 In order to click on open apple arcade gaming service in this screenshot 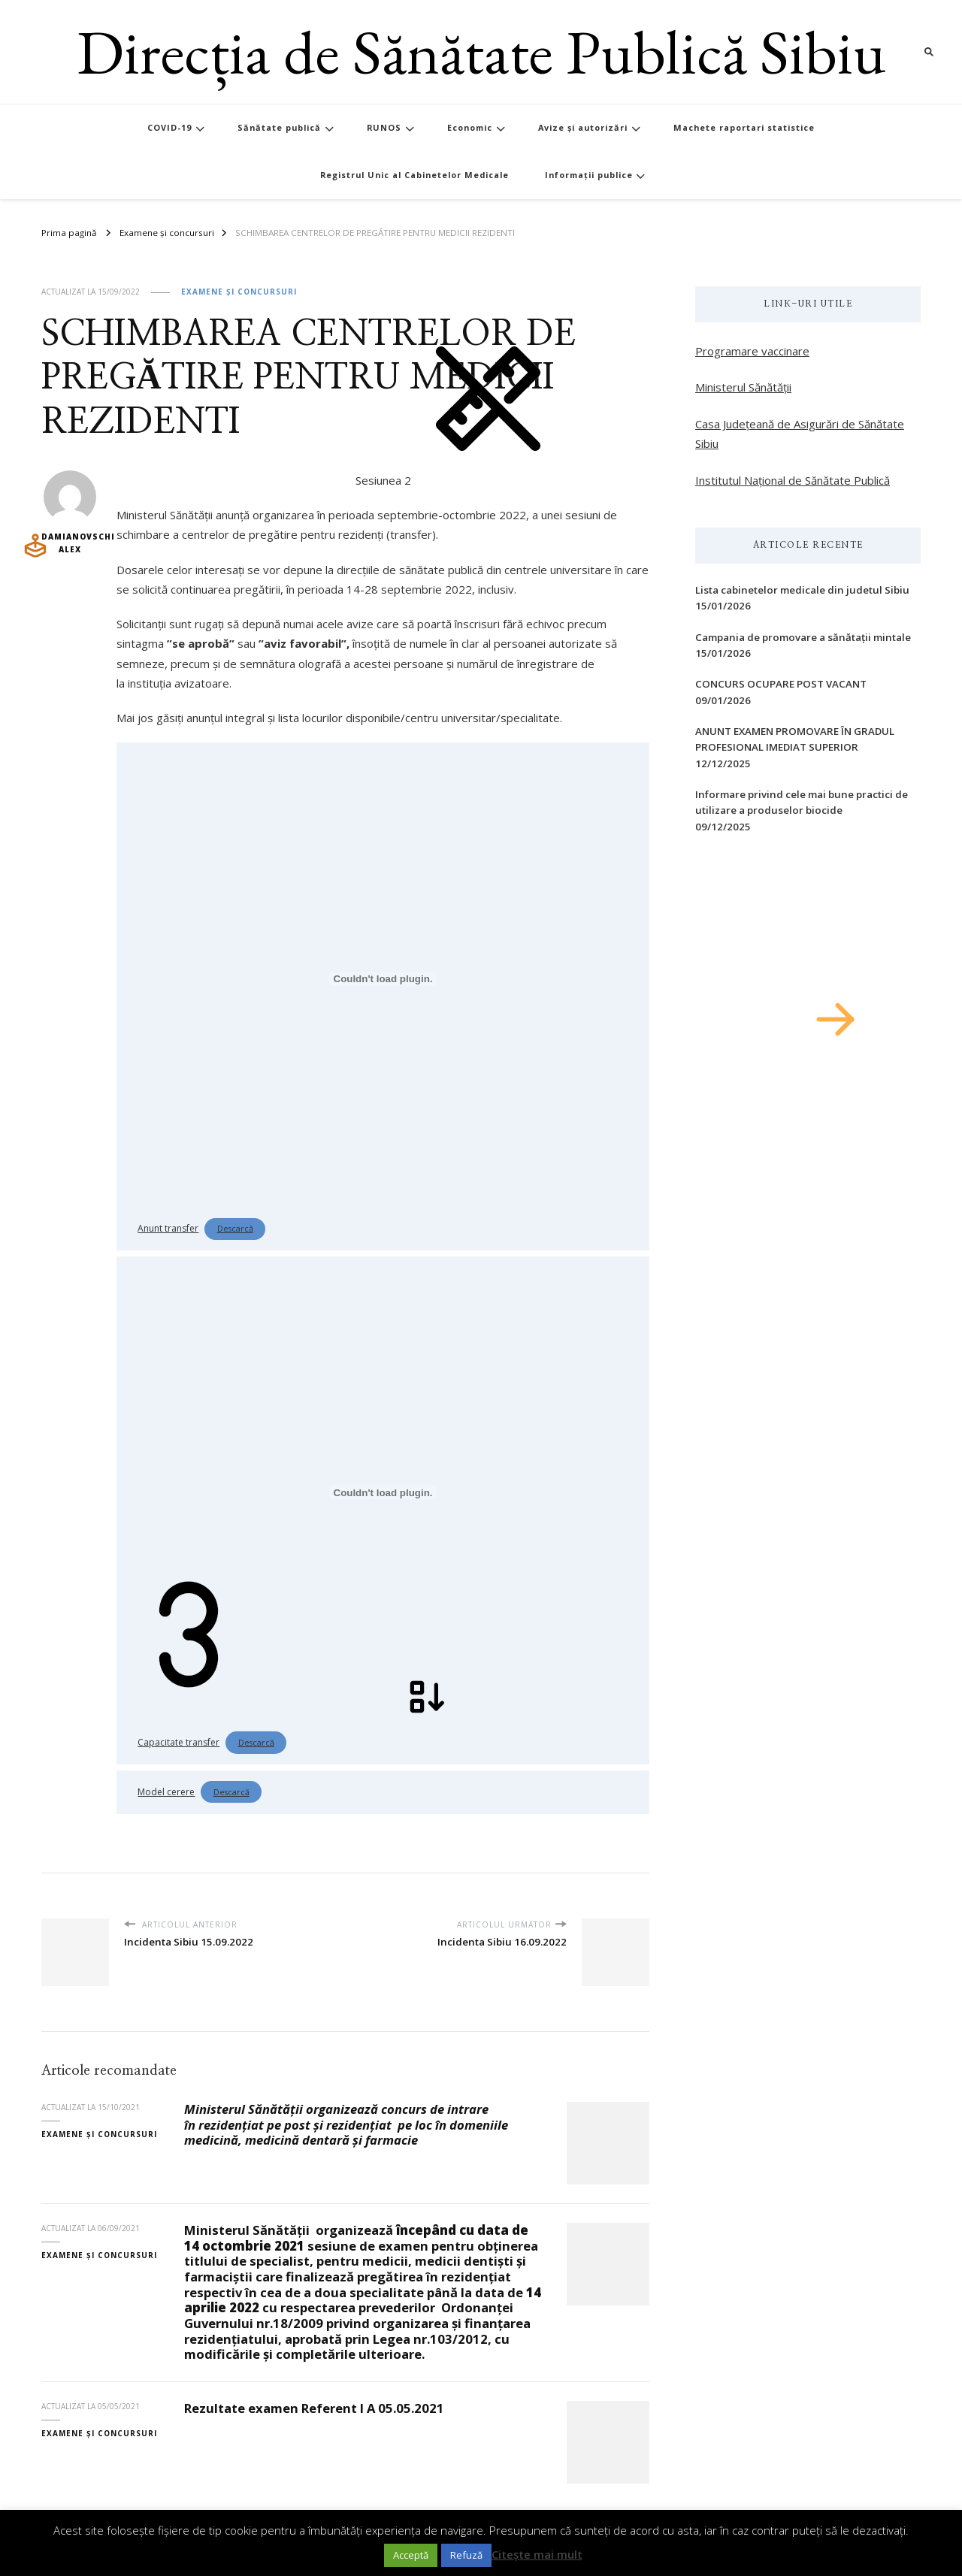, I will do `click(35, 546)`.